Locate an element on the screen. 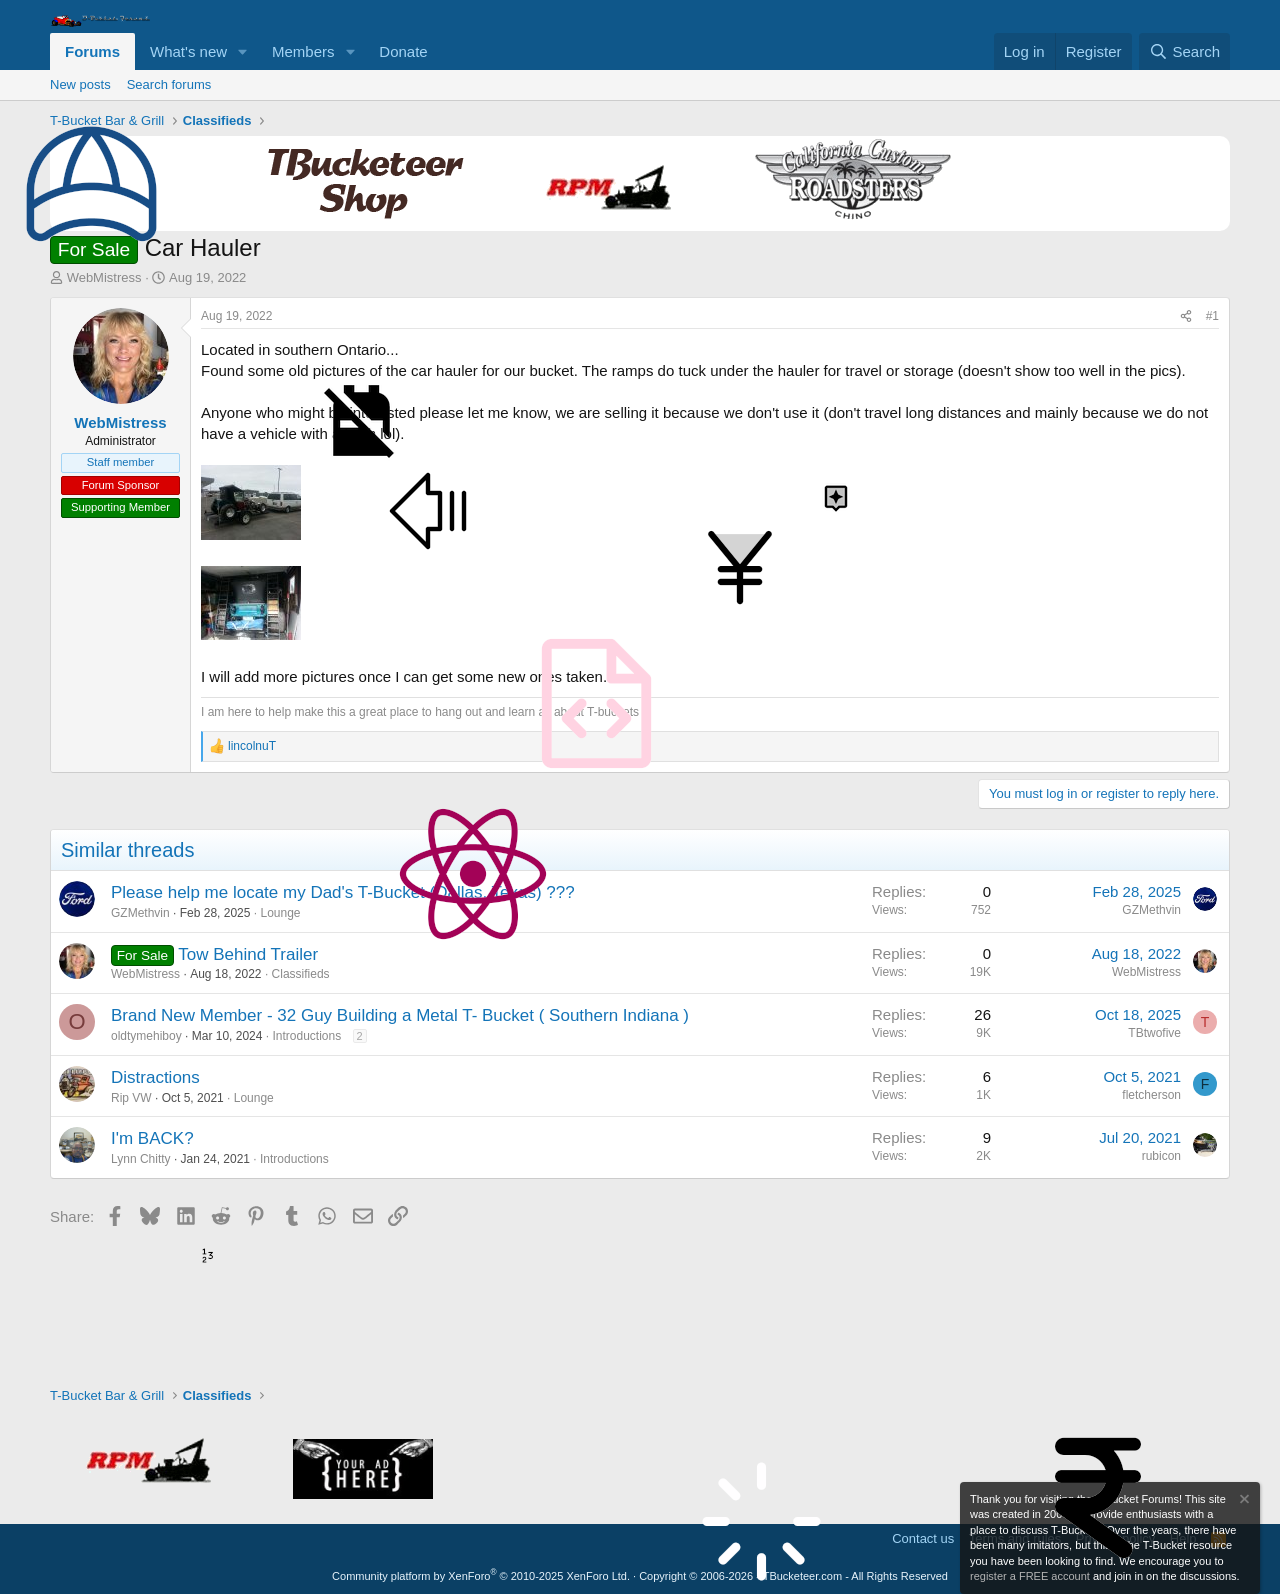 The height and width of the screenshot is (1594, 1280). format text as numbered list is located at coordinates (207, 1255).